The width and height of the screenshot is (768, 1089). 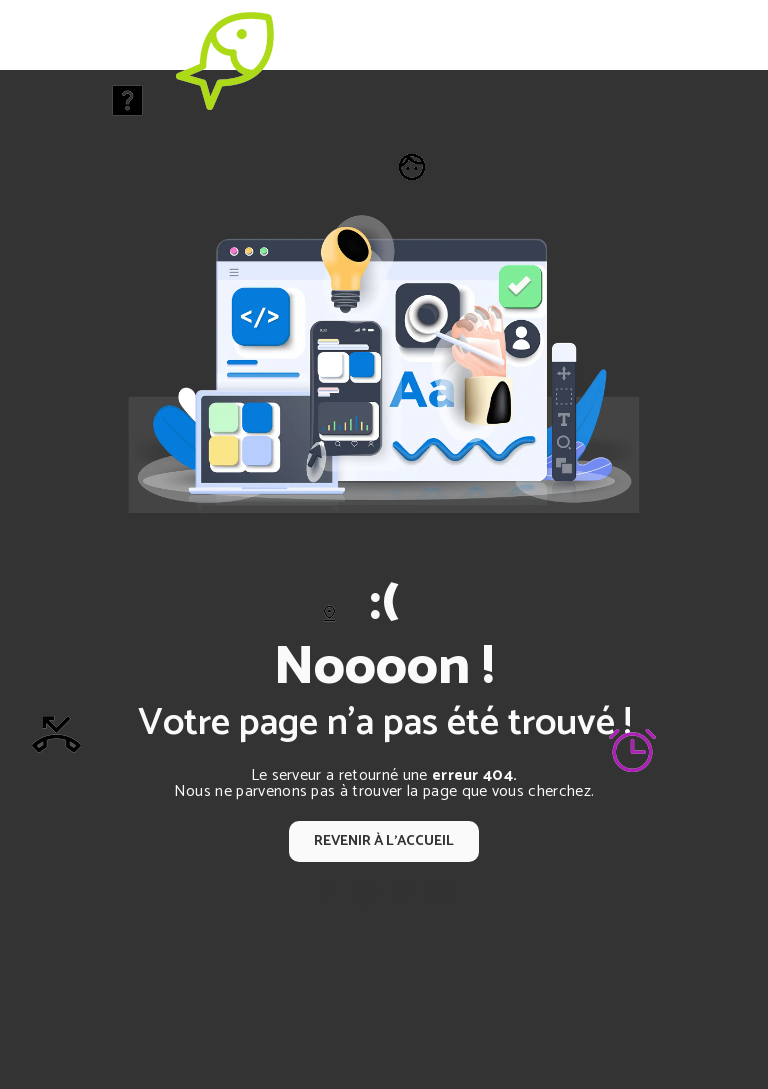 What do you see at coordinates (230, 56) in the screenshot?
I see `indicates seafood or fish-related content` at bounding box center [230, 56].